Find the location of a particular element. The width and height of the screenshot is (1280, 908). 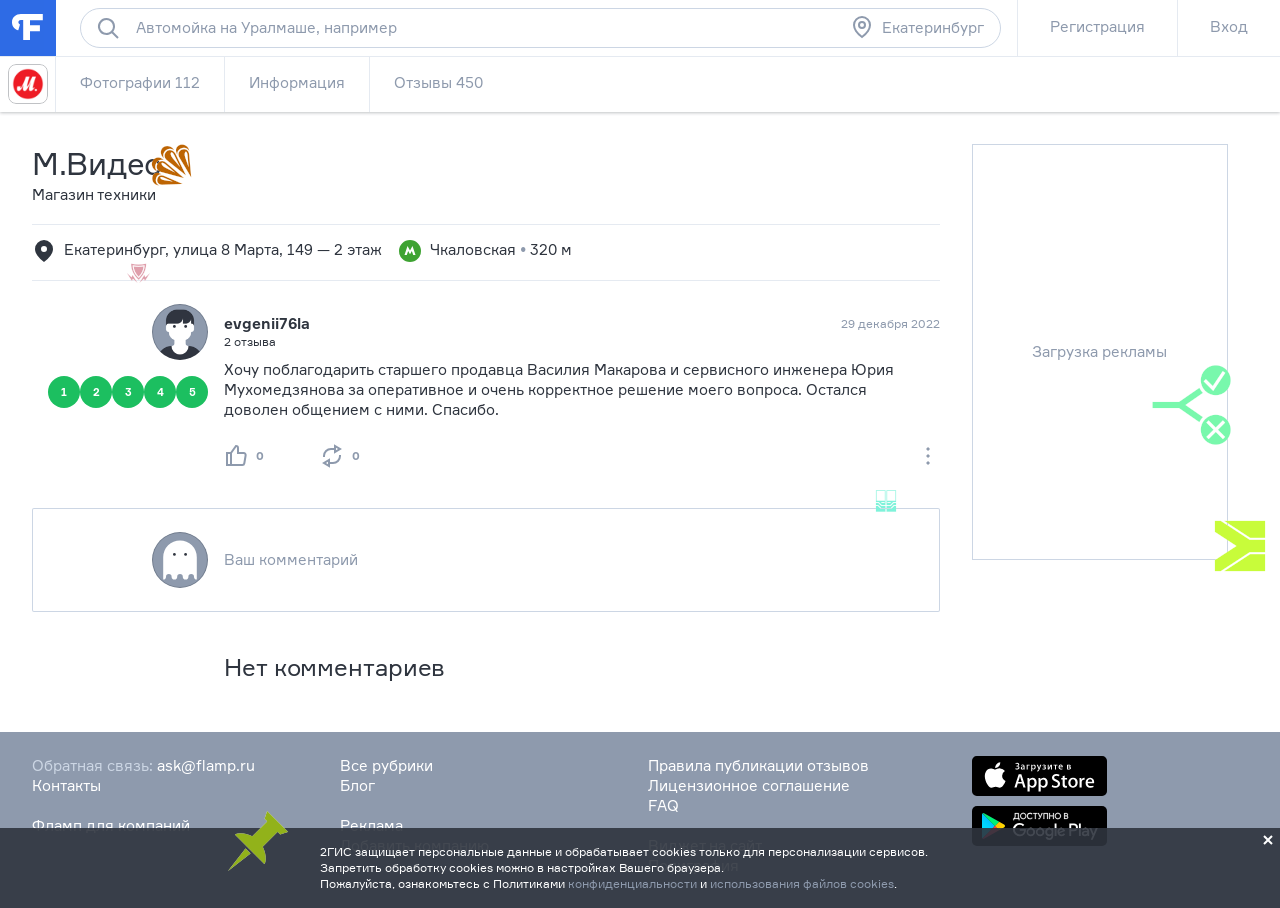

pin an item to keep it visible is located at coordinates (258, 841).